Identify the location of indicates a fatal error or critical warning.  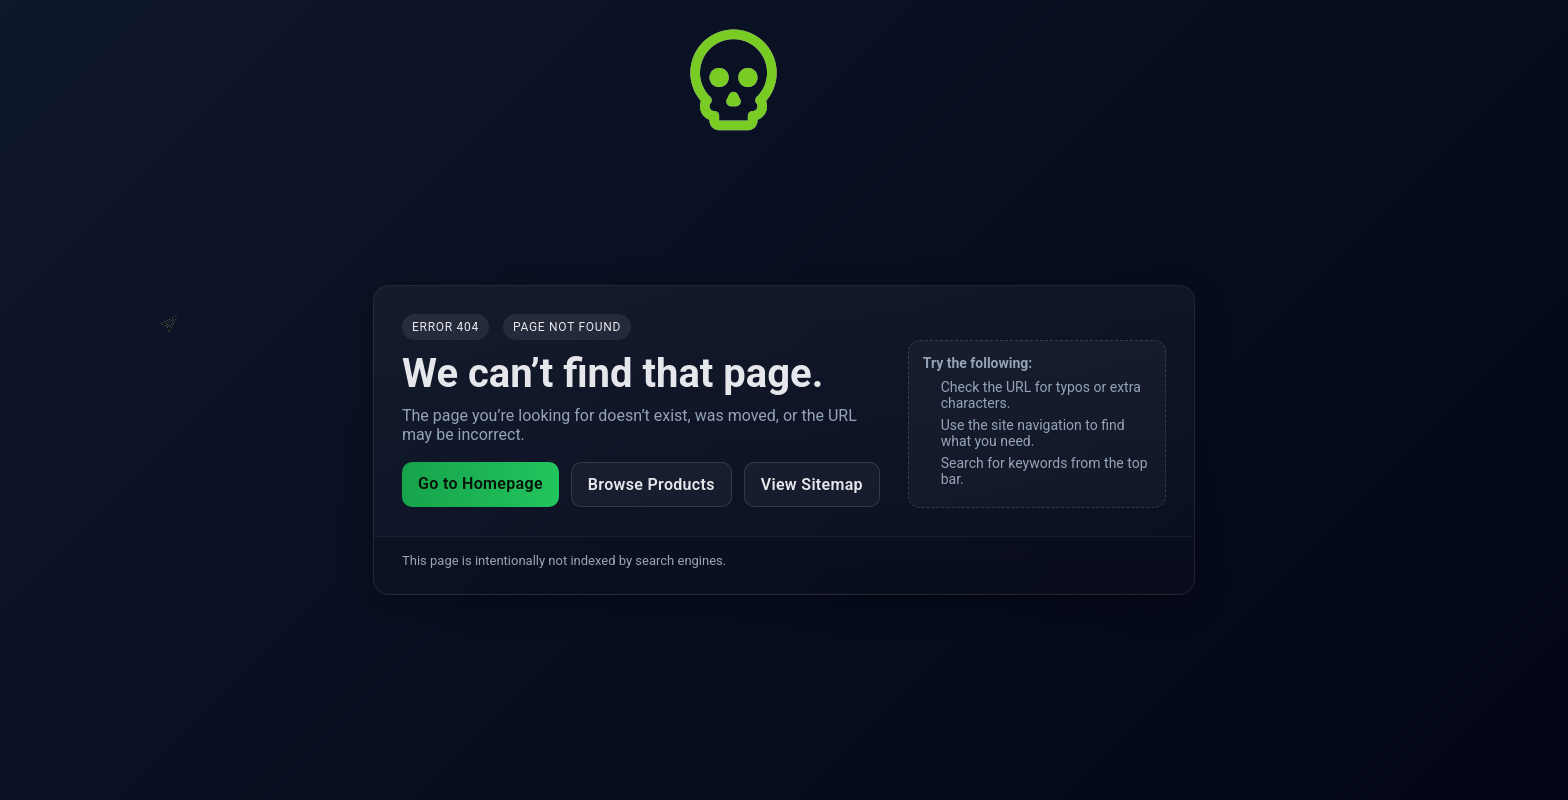
(733, 77).